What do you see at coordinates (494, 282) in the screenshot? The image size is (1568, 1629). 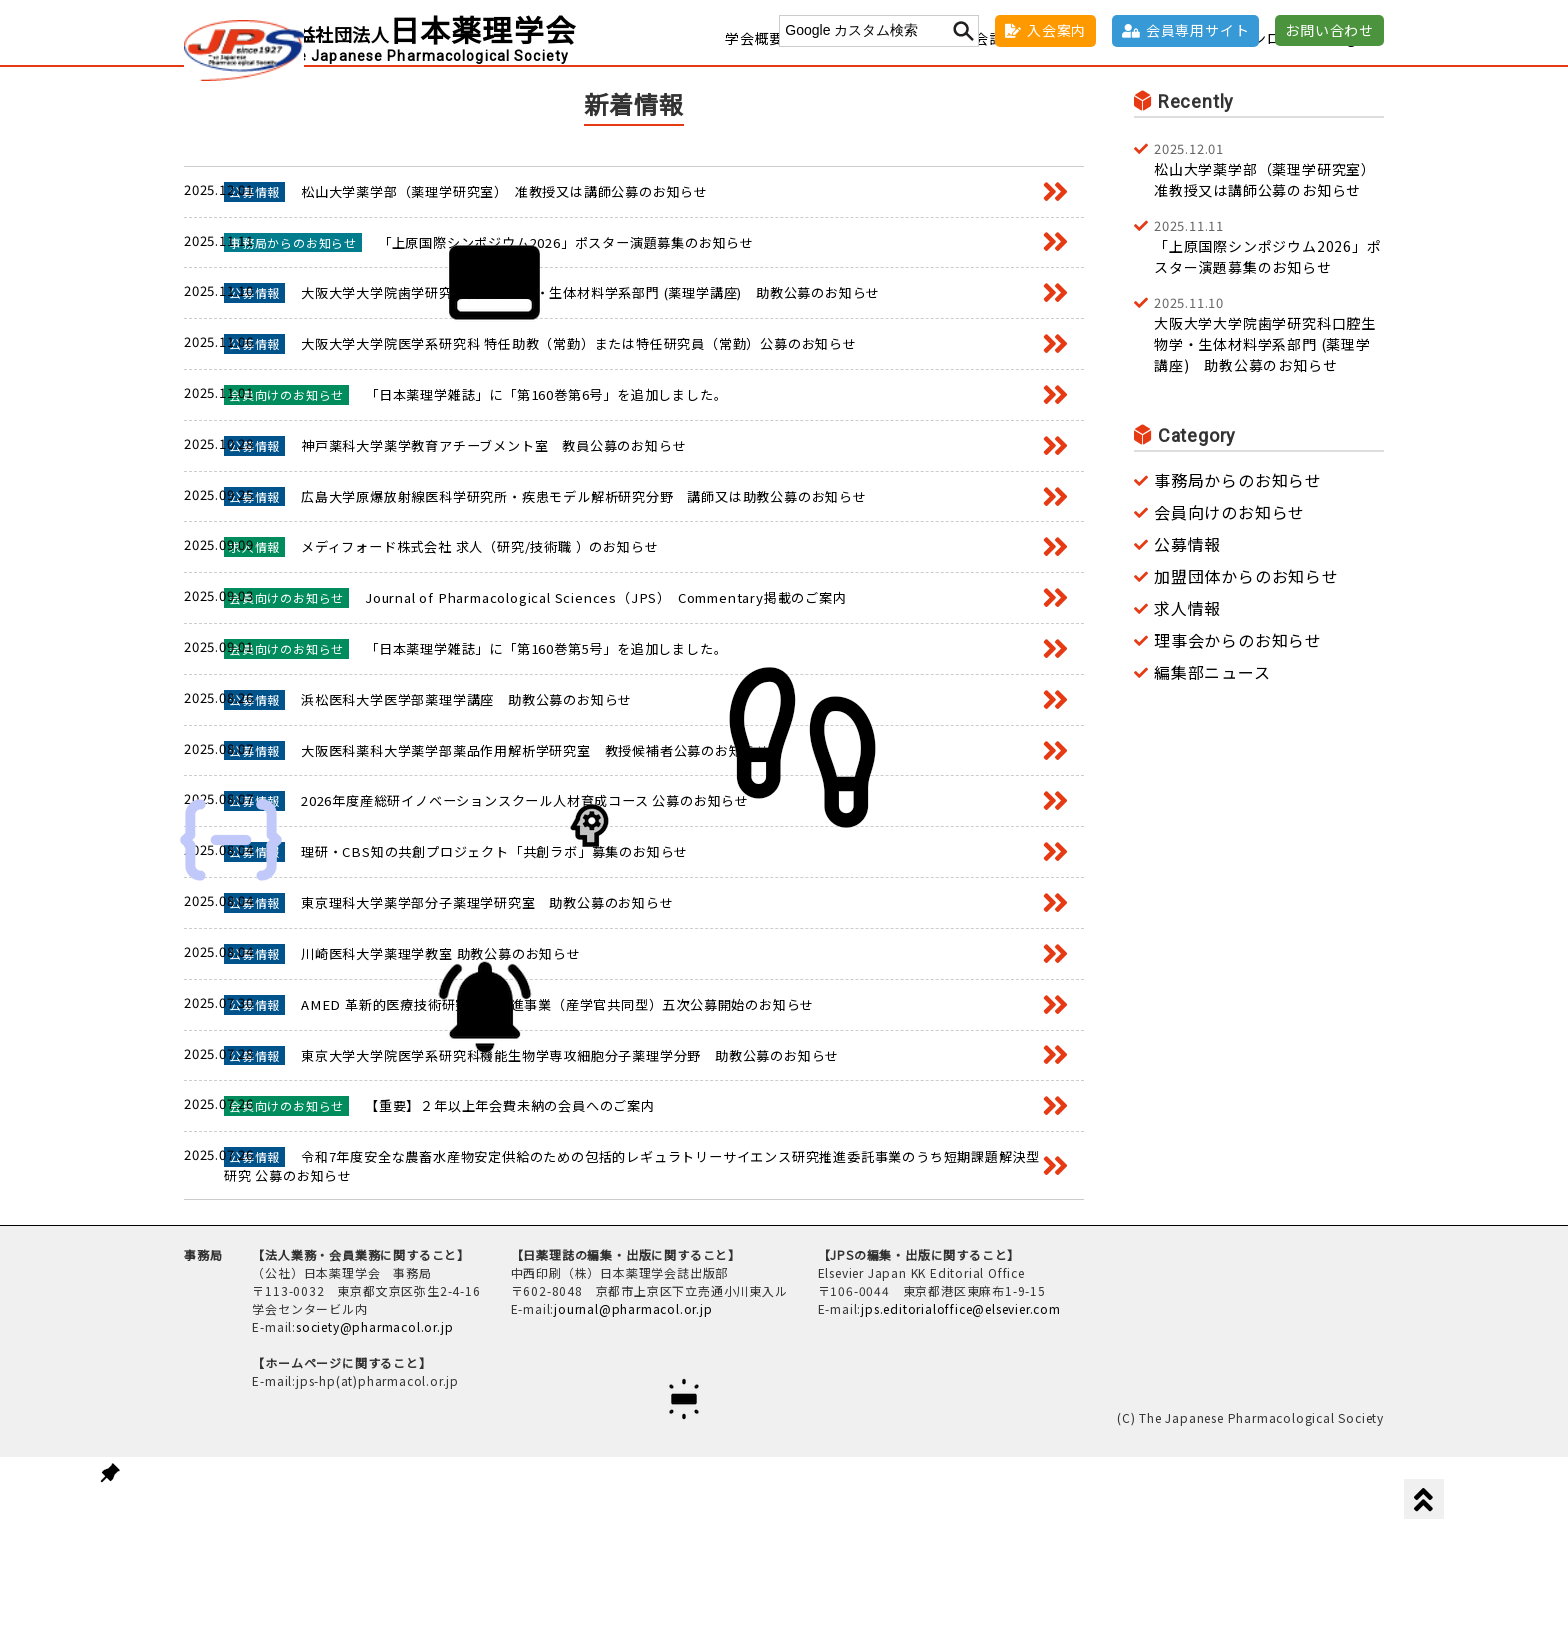 I see `add a call-to-action overlay to video content` at bounding box center [494, 282].